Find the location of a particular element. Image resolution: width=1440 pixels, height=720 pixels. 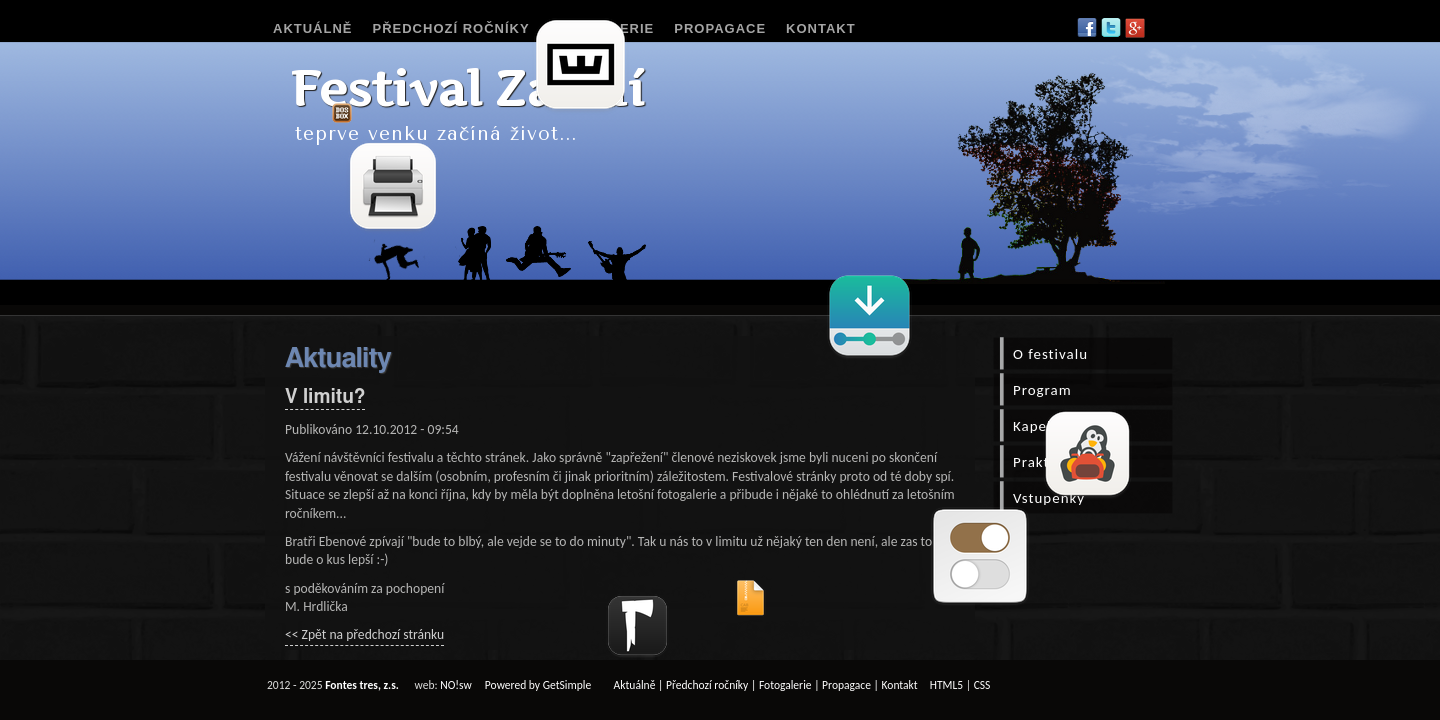

launch The Long Dark game is located at coordinates (637, 625).